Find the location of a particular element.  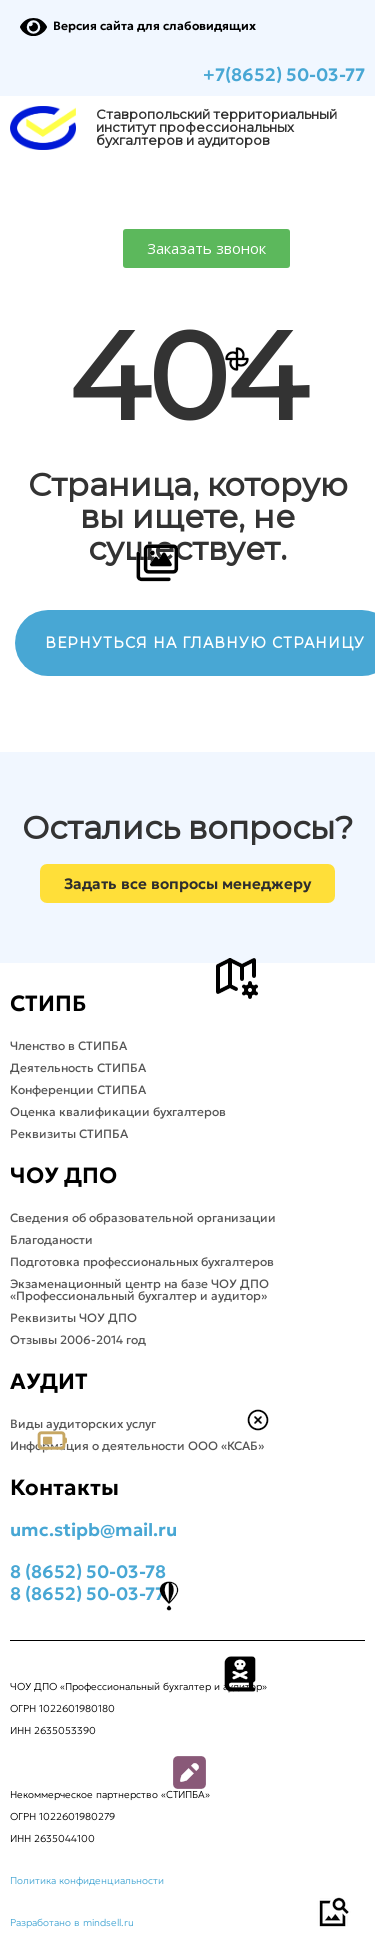

edit or modify content is located at coordinates (189, 1772).